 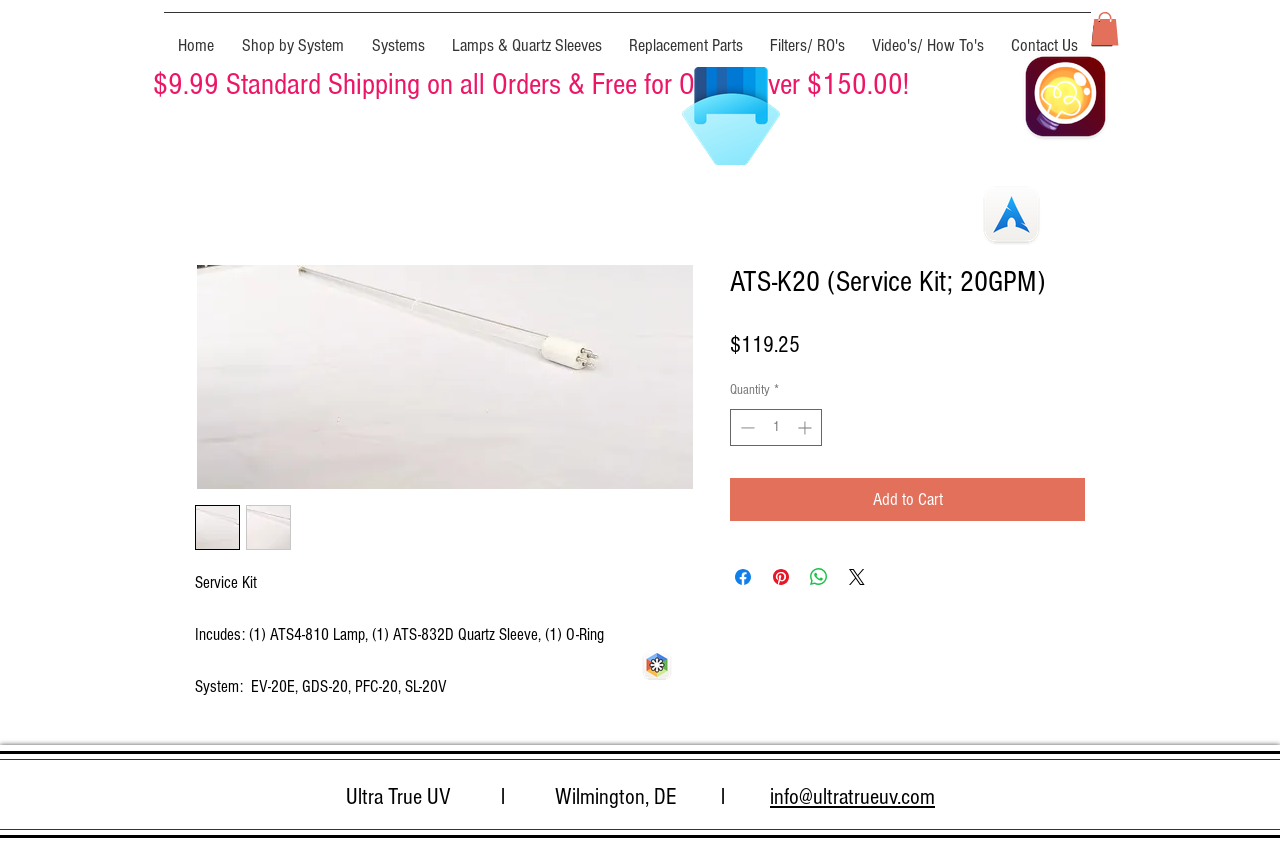 What do you see at coordinates (1011, 214) in the screenshot?
I see `open arch linux application` at bounding box center [1011, 214].